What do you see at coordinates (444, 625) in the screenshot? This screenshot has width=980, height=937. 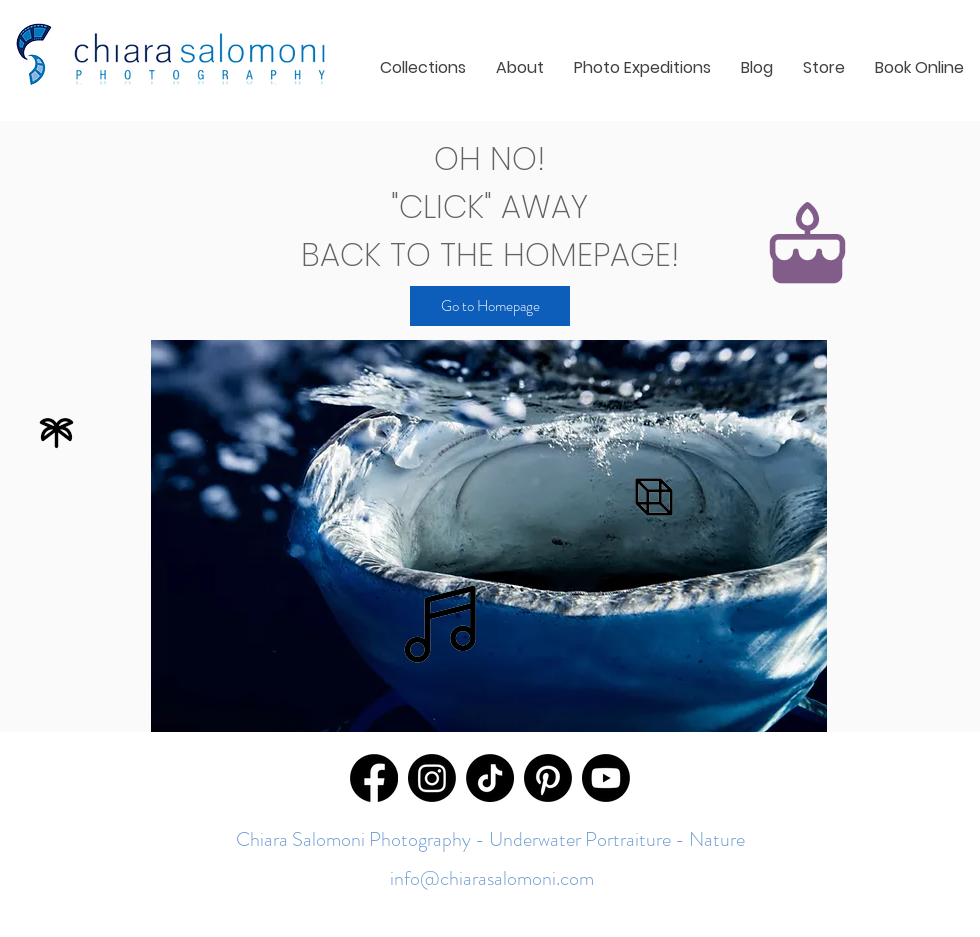 I see `access music library or player` at bounding box center [444, 625].